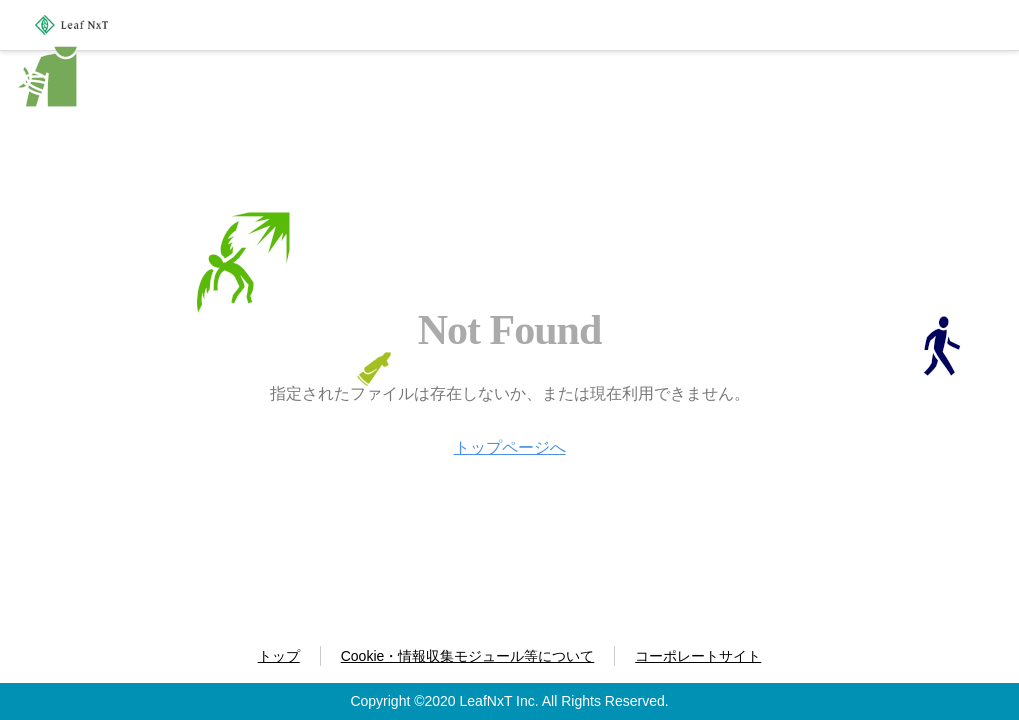 Image resolution: width=1019 pixels, height=720 pixels. I want to click on mythological character or story element in a game, so click(239, 262).